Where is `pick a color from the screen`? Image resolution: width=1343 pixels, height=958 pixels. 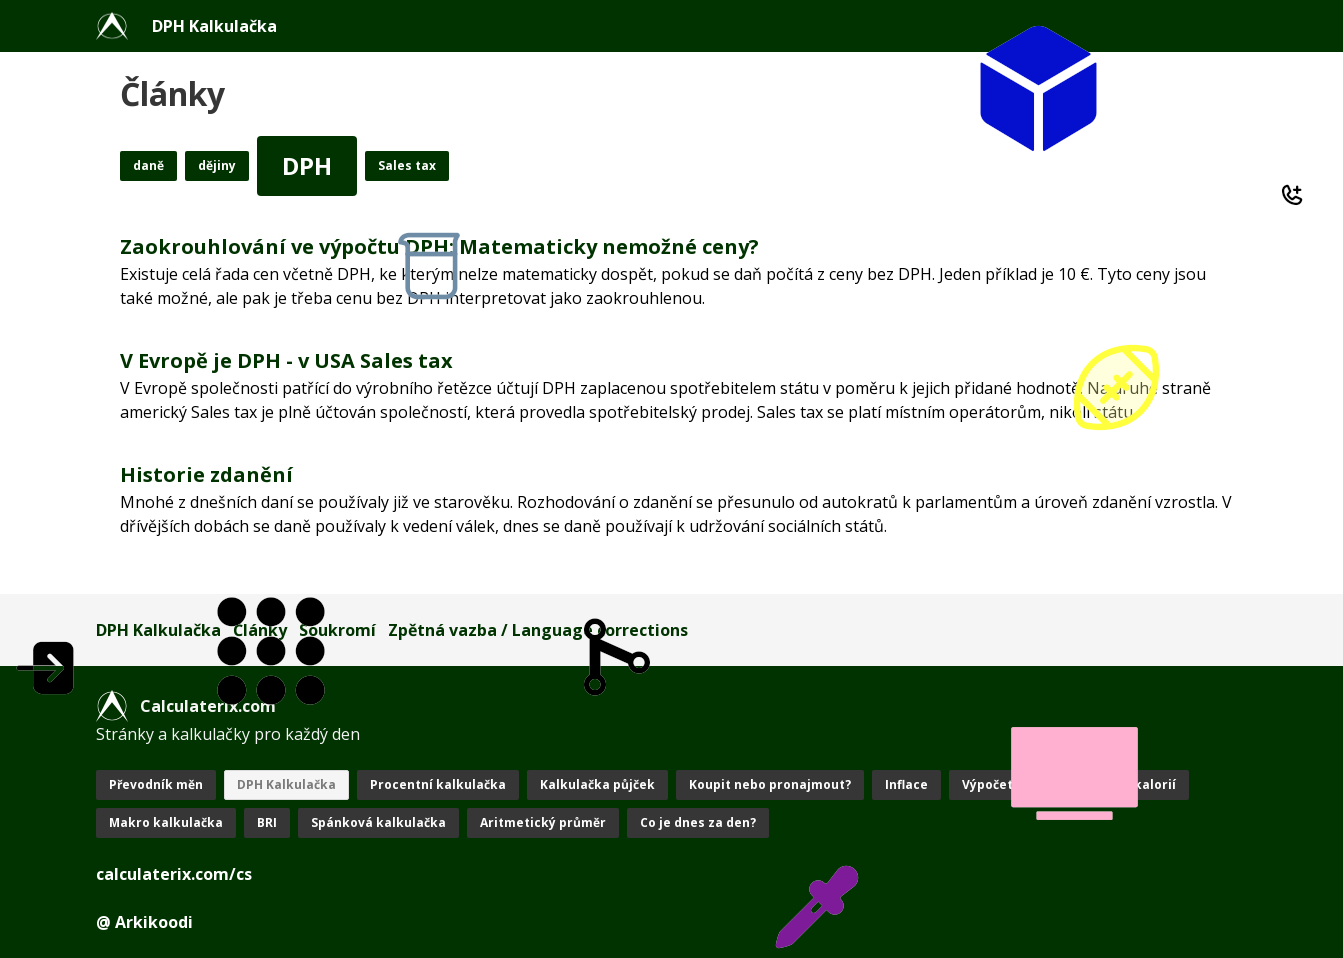
pick a color from the screen is located at coordinates (817, 907).